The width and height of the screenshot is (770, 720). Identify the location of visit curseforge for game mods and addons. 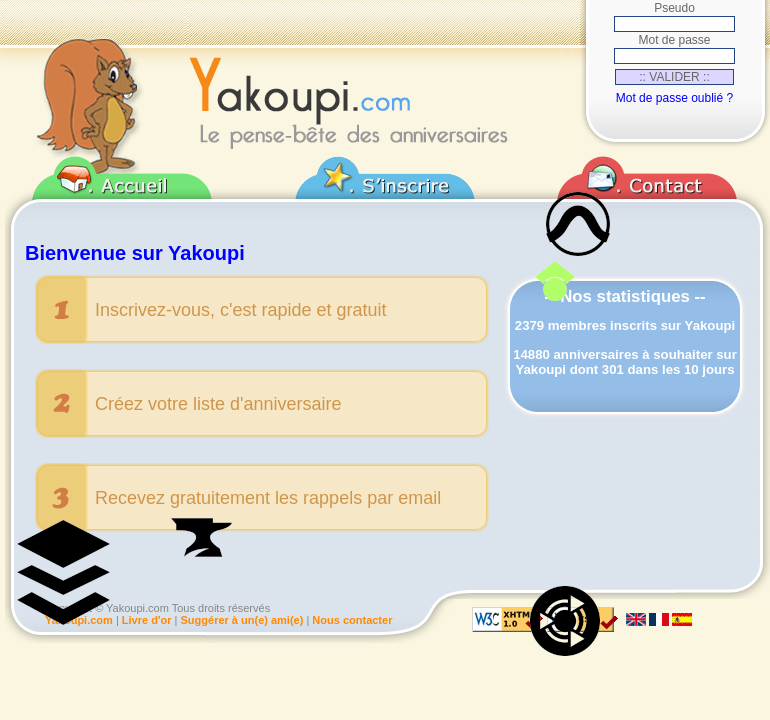
(201, 537).